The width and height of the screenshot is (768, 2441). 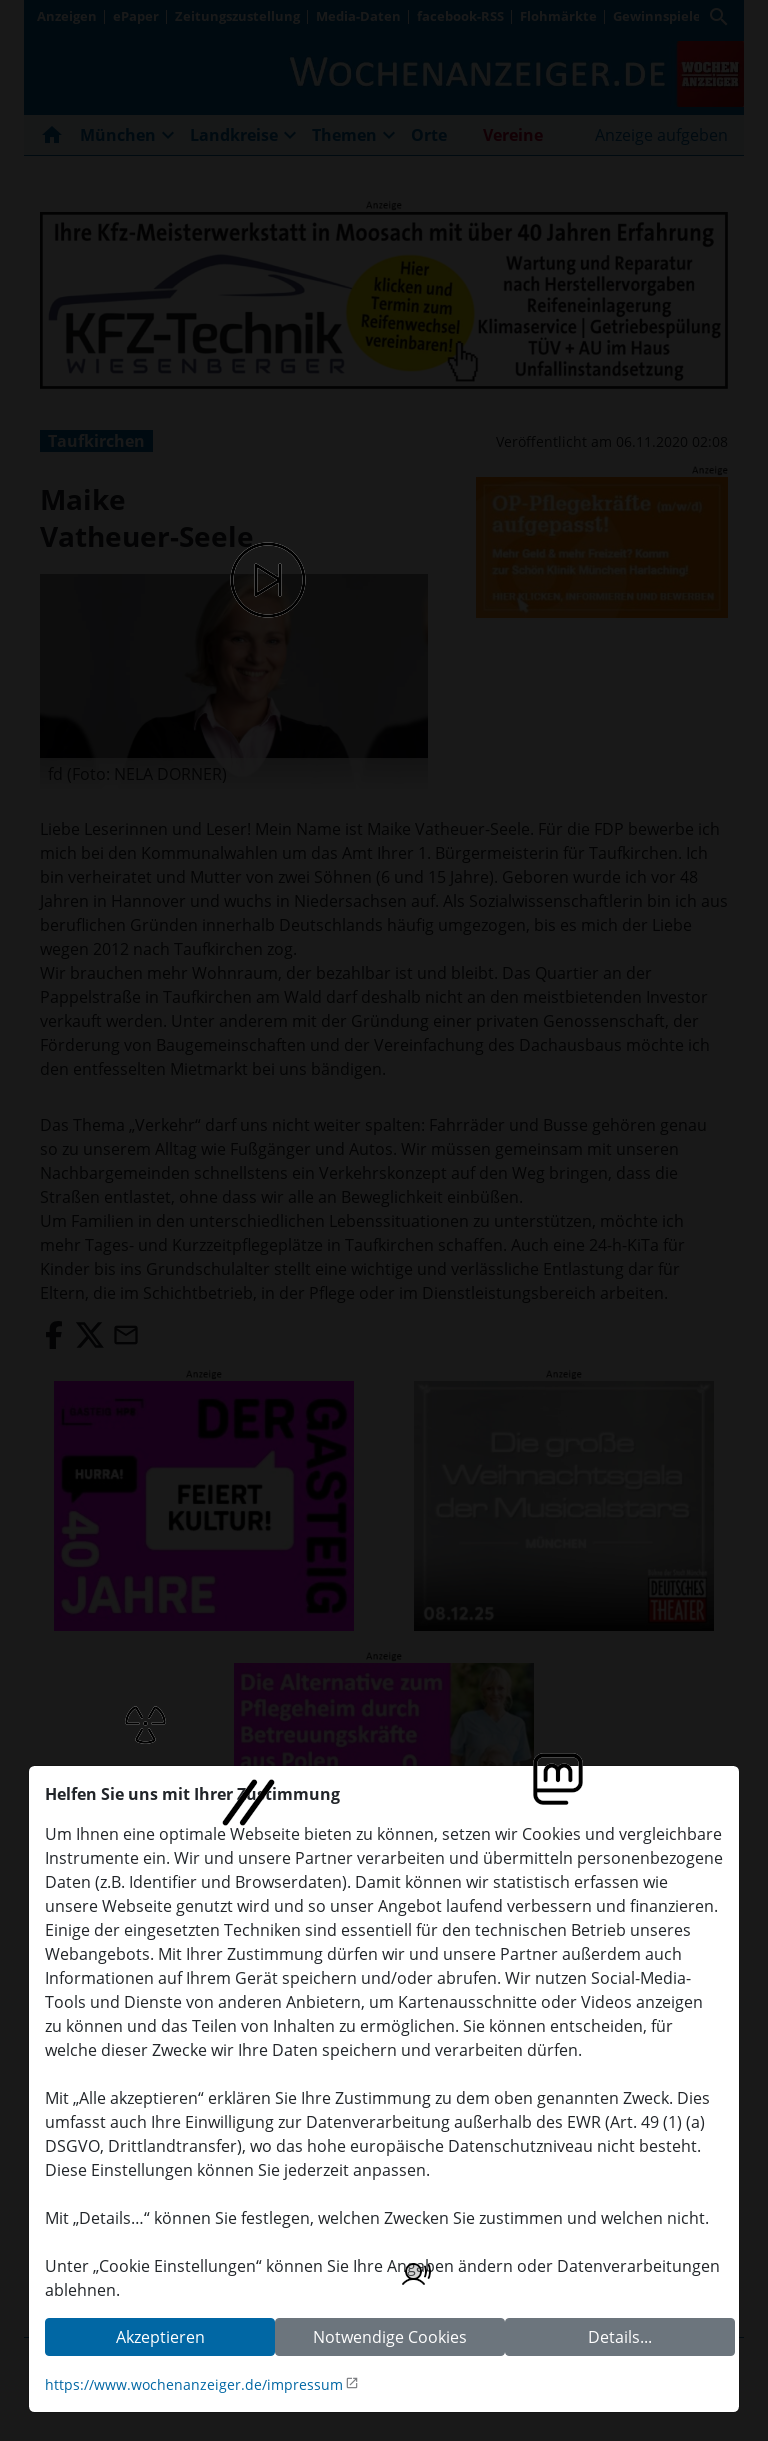 I want to click on indicates a separator or divider between elements, so click(x=248, y=1802).